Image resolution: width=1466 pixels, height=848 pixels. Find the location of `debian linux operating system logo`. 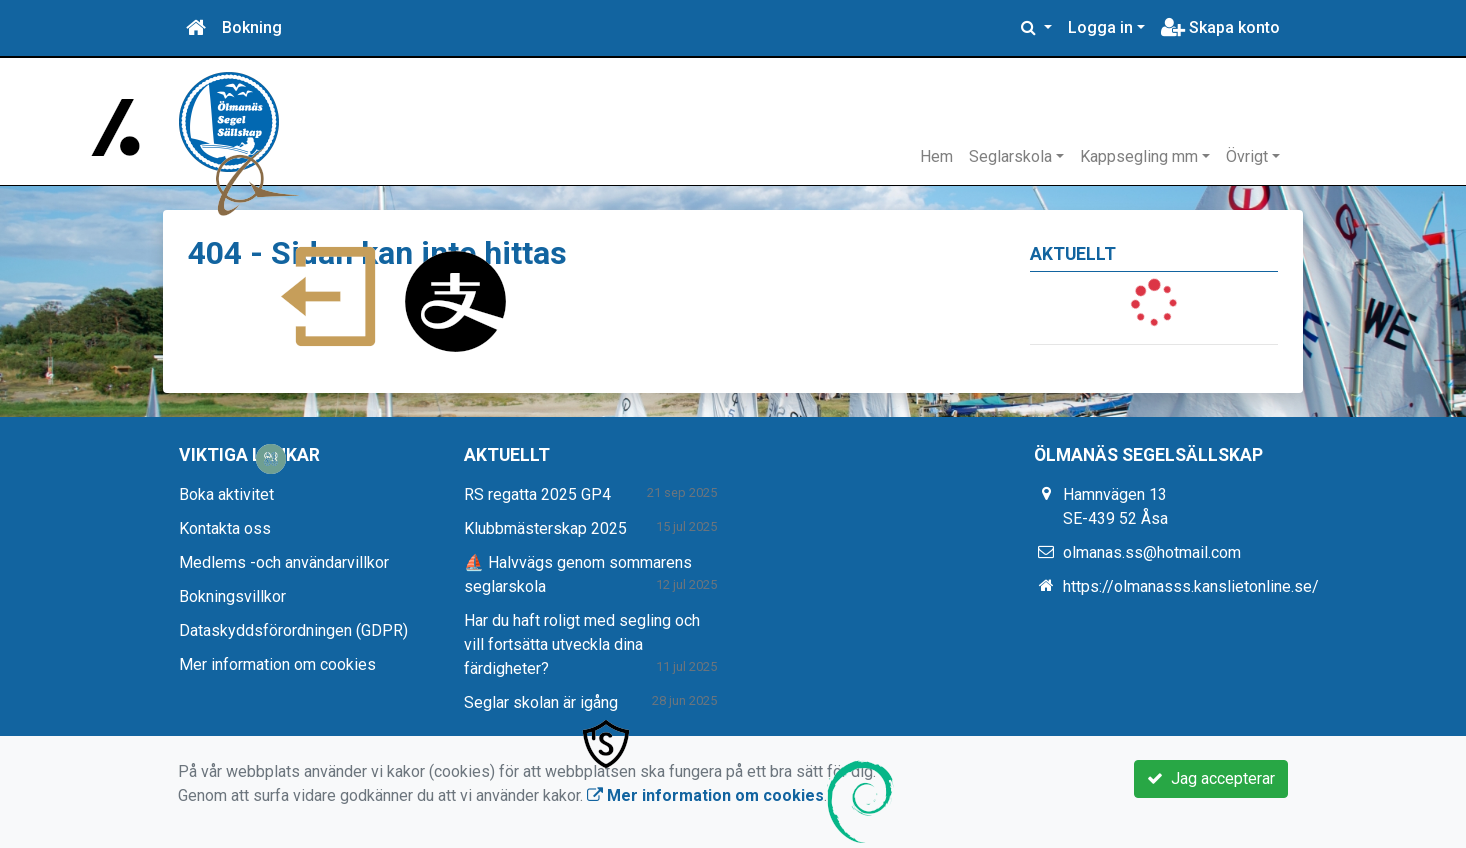

debian linux operating system logo is located at coordinates (860, 801).